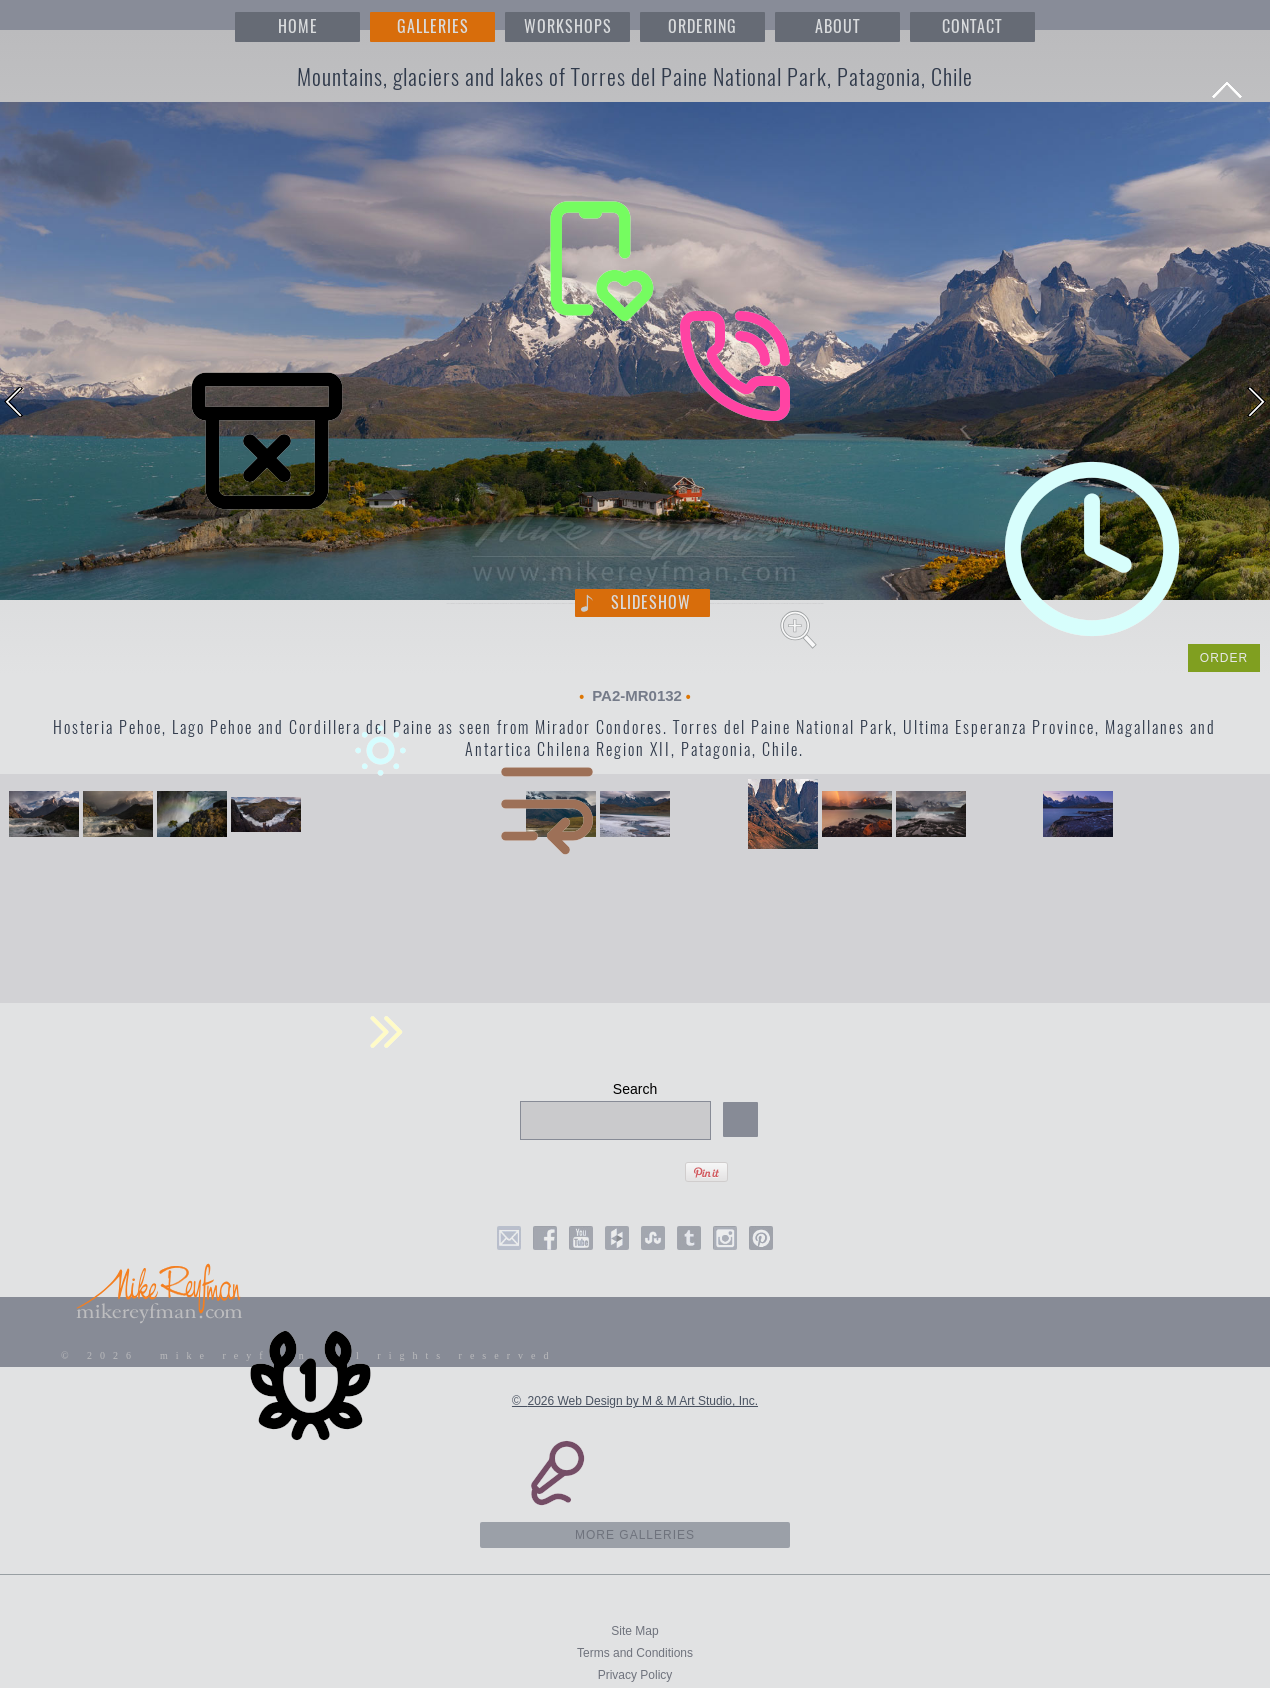 The height and width of the screenshot is (1688, 1270). What do you see at coordinates (735, 366) in the screenshot?
I see `make a phone call` at bounding box center [735, 366].